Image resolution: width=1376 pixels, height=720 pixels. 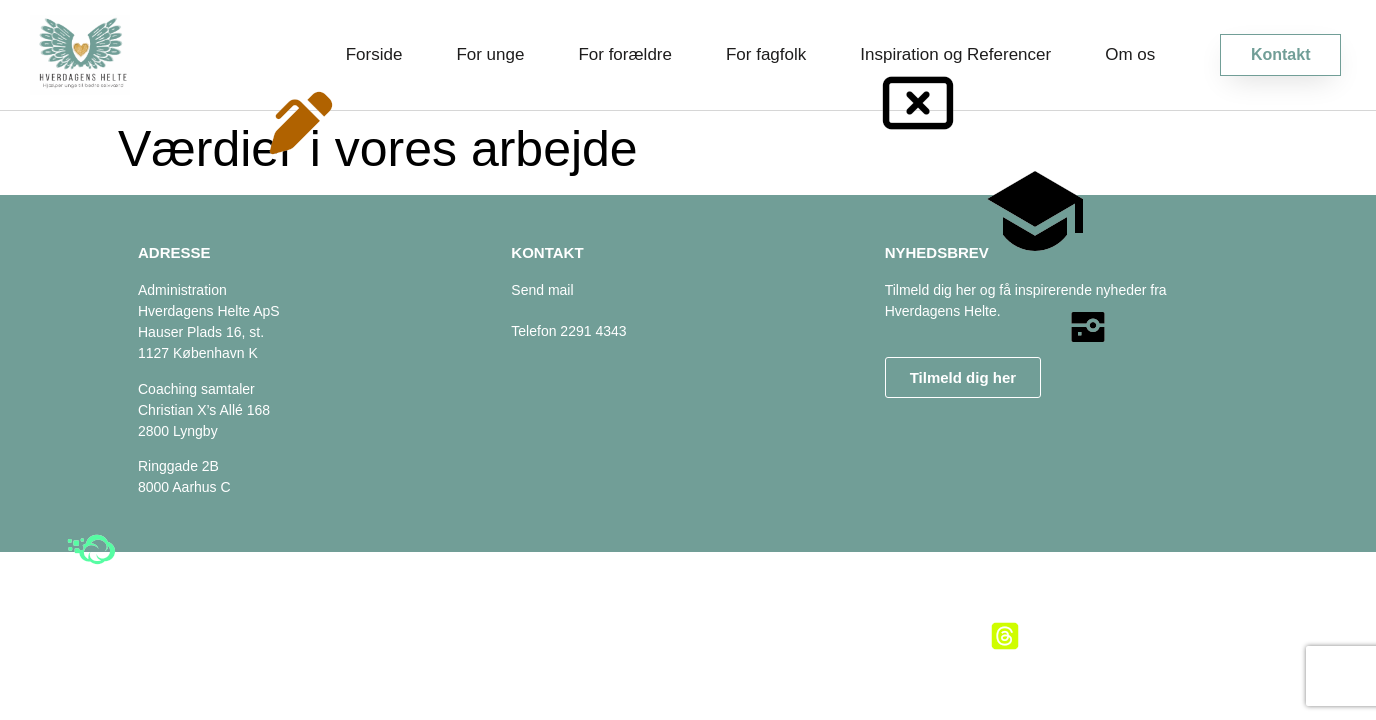 What do you see at coordinates (91, 549) in the screenshot?
I see `cloudversify logo` at bounding box center [91, 549].